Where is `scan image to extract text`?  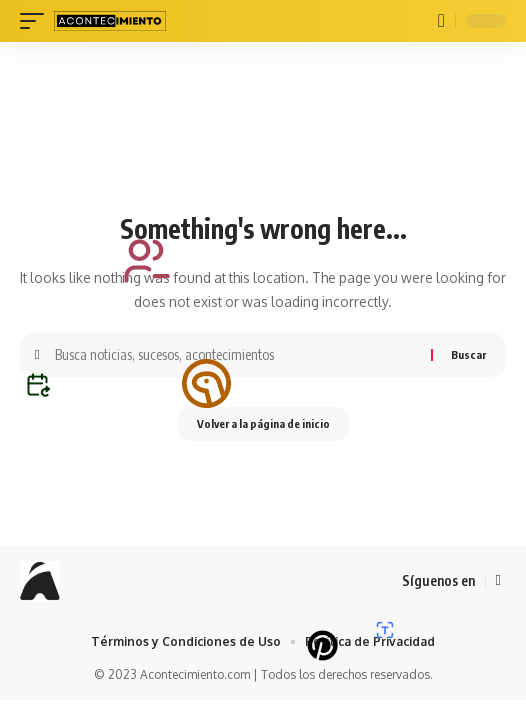
scan image to extract text is located at coordinates (385, 630).